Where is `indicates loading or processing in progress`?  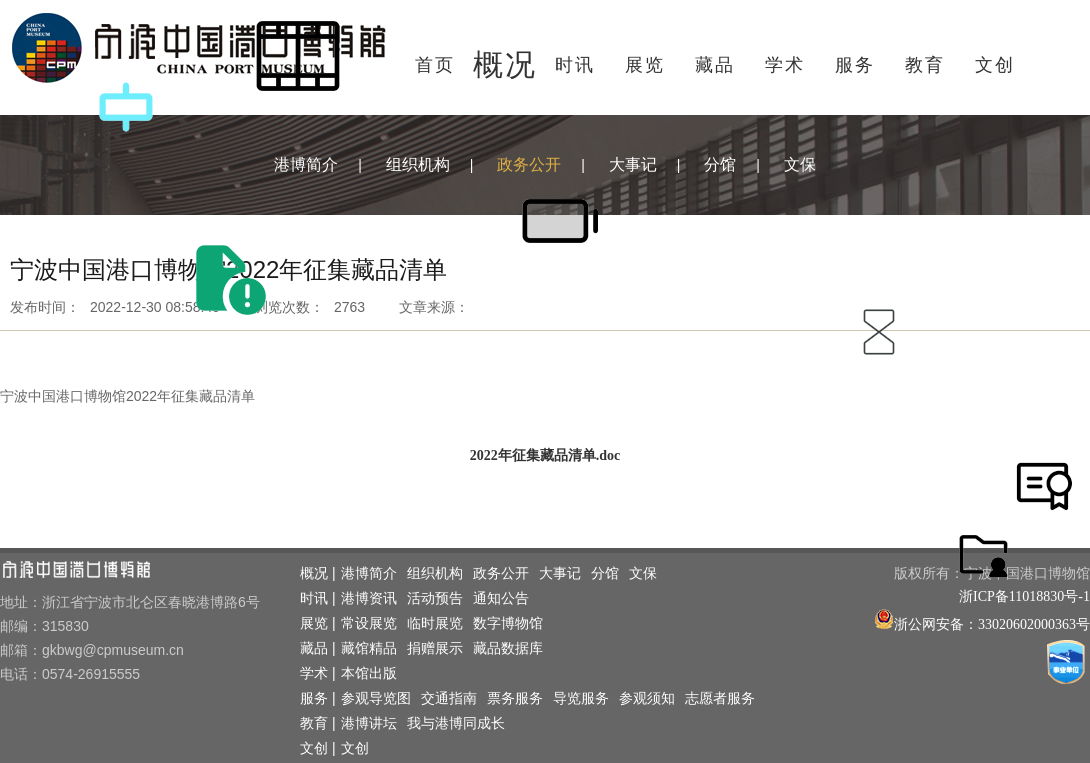
indicates loading or processing in progress is located at coordinates (879, 332).